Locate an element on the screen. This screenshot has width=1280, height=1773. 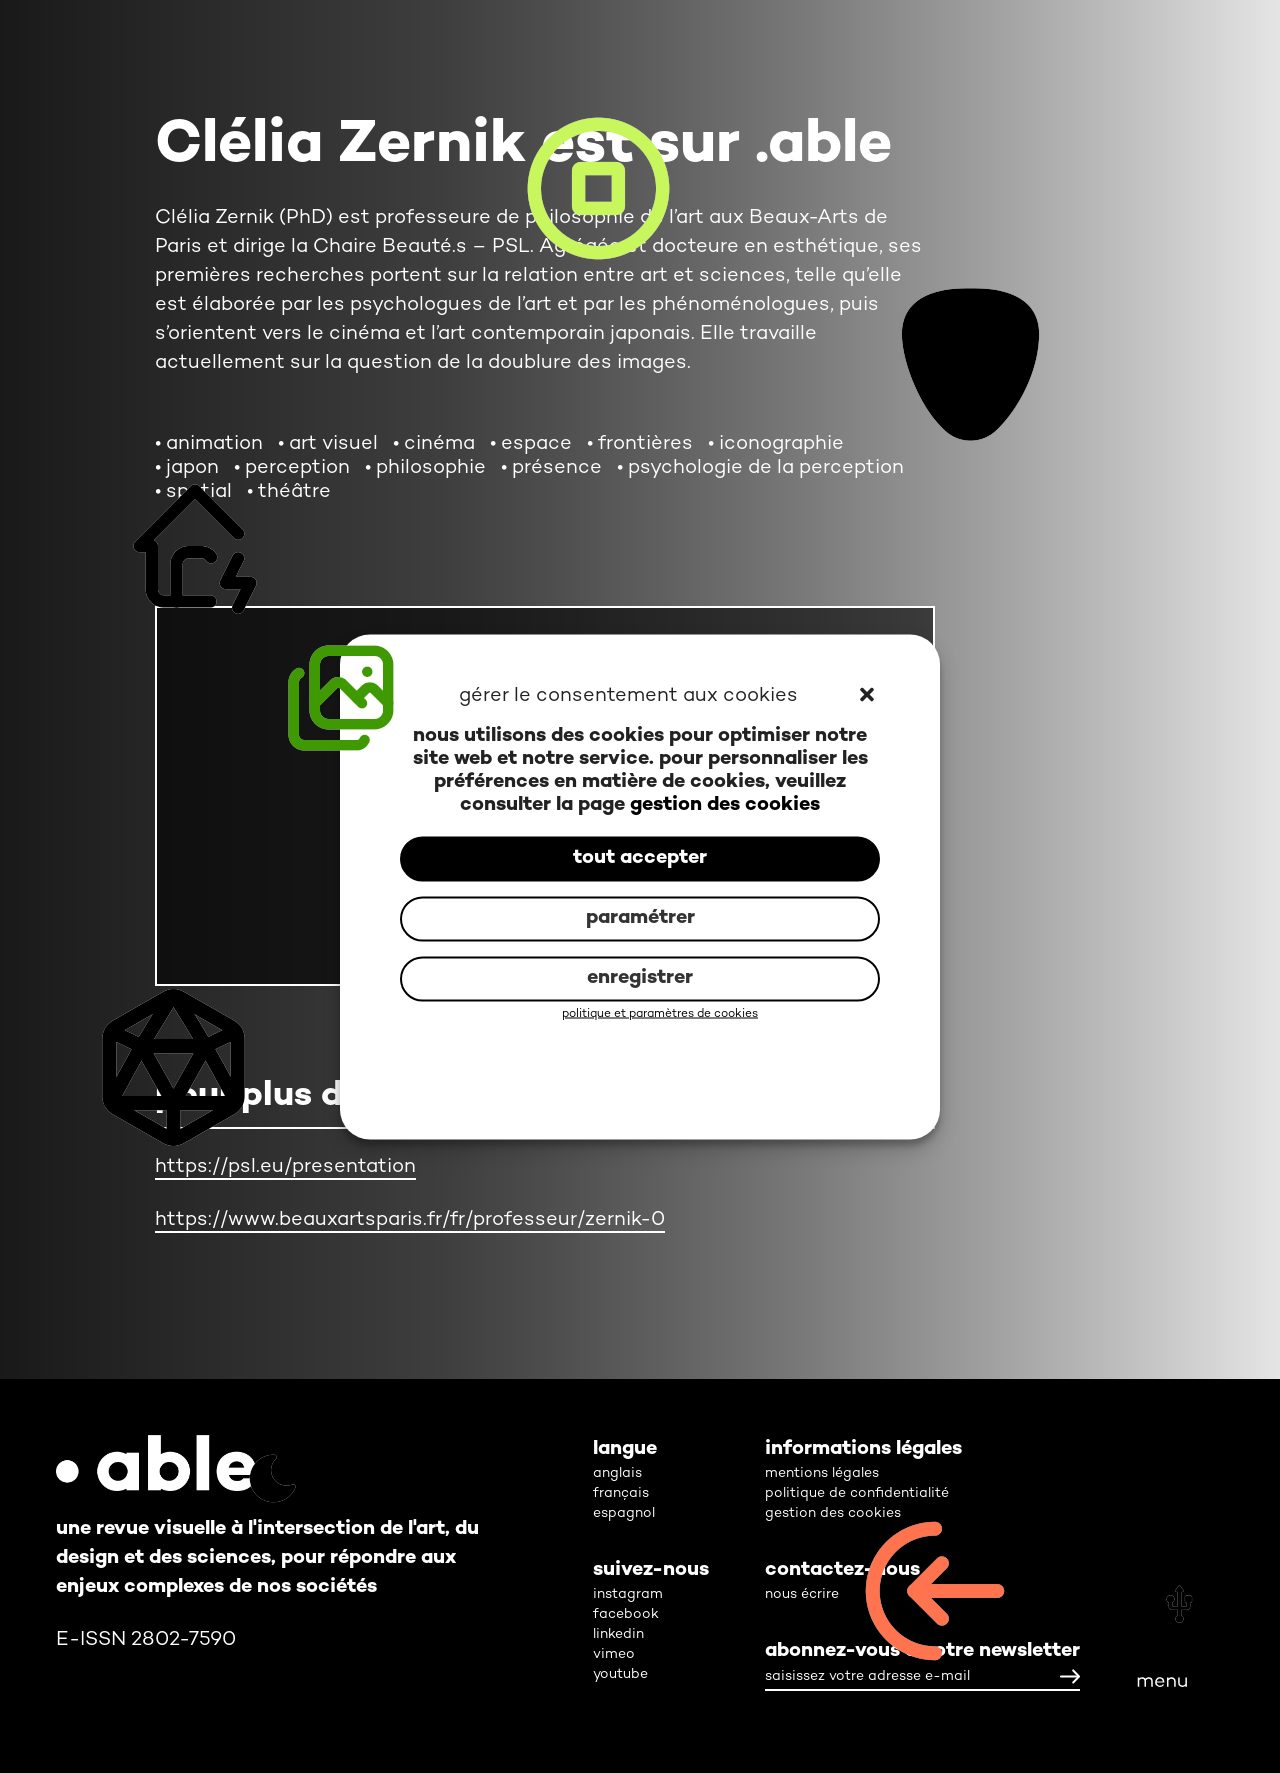
connect a USB device is located at coordinates (1179, 1604).